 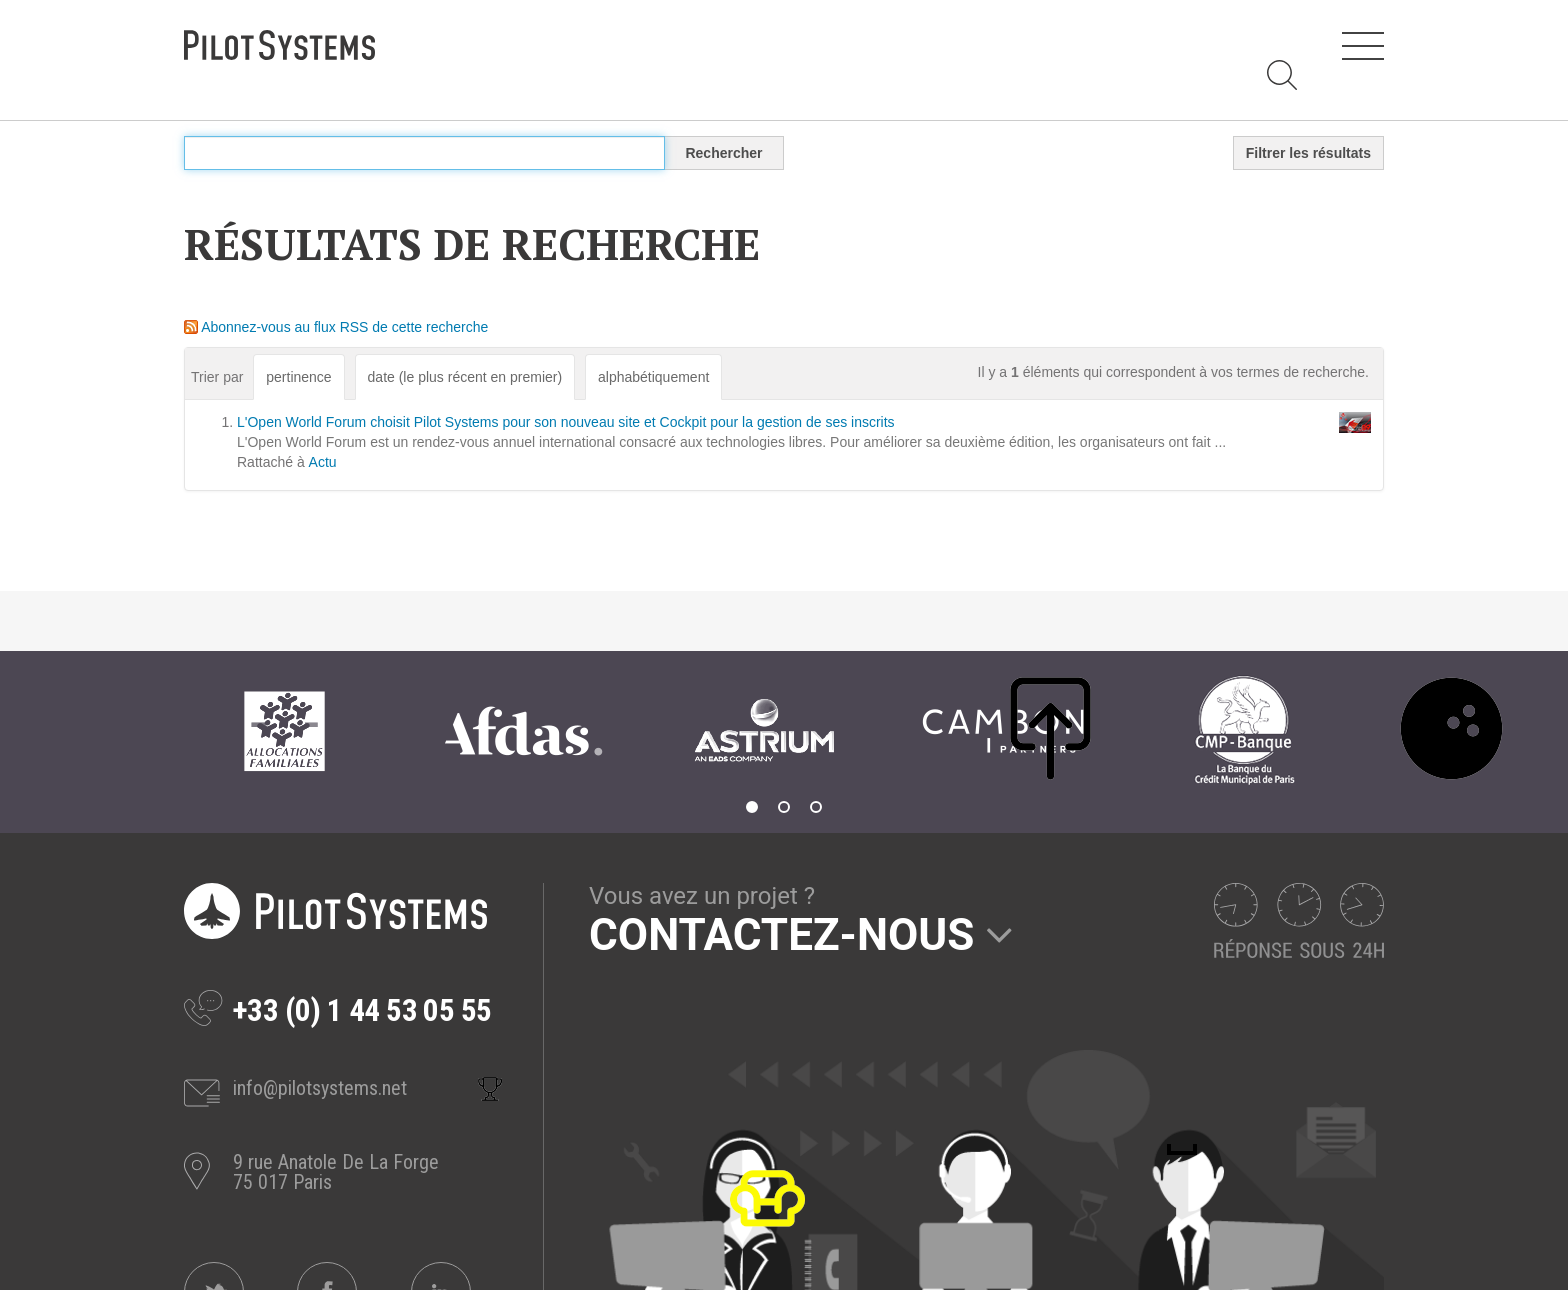 What do you see at coordinates (1182, 1149) in the screenshot?
I see `insert a space character` at bounding box center [1182, 1149].